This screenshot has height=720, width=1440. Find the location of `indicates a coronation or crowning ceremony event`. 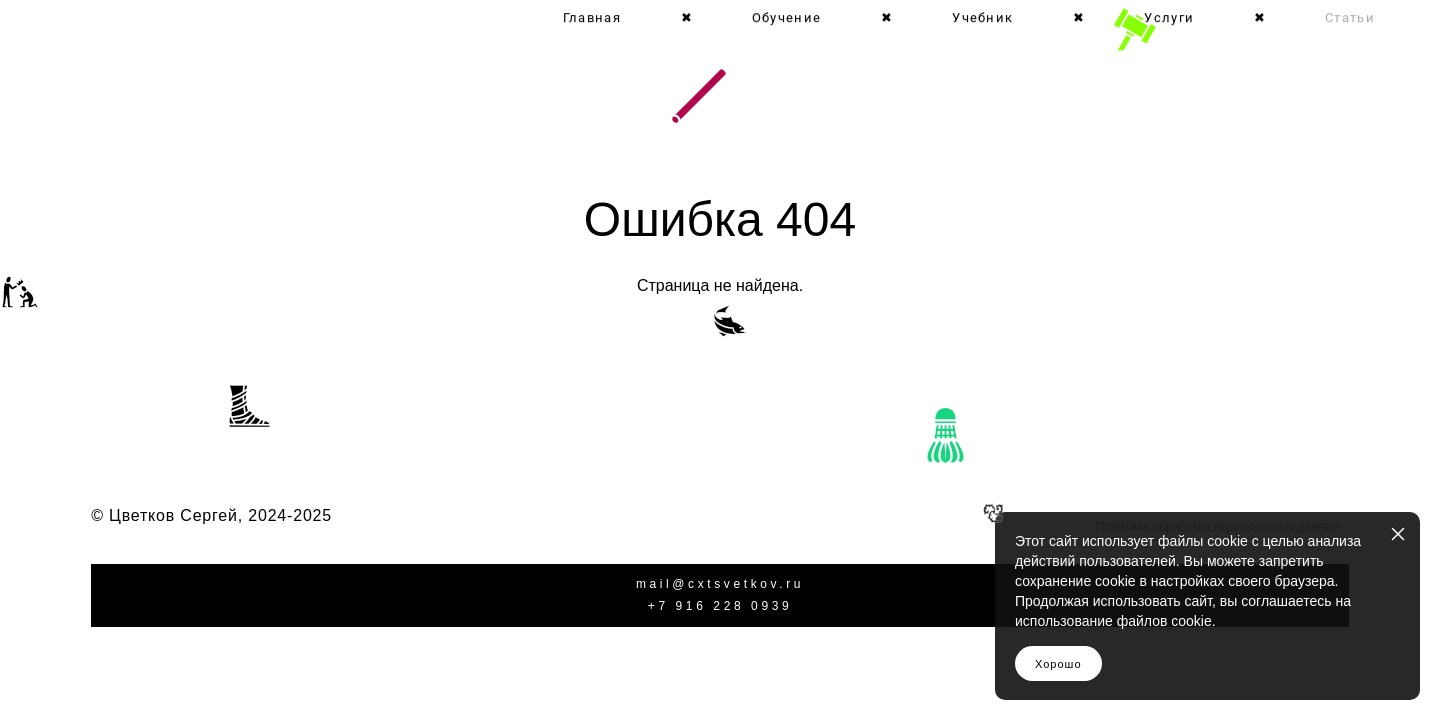

indicates a coronation or crowning ceremony event is located at coordinates (20, 292).